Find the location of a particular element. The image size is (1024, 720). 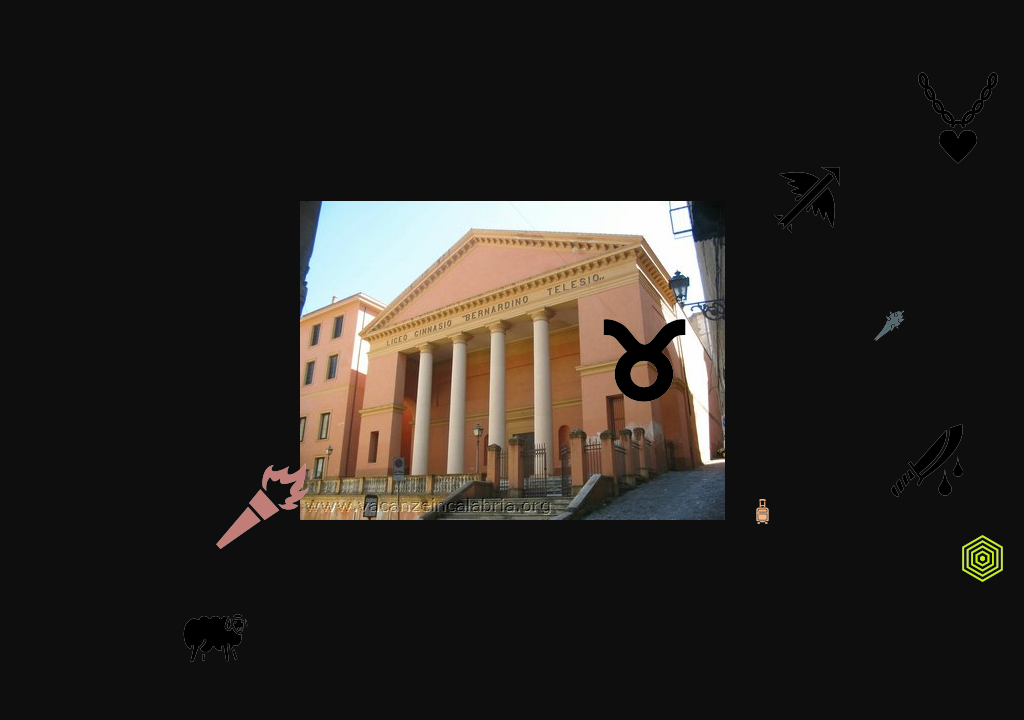

view jewelry or accessories collection is located at coordinates (958, 118).